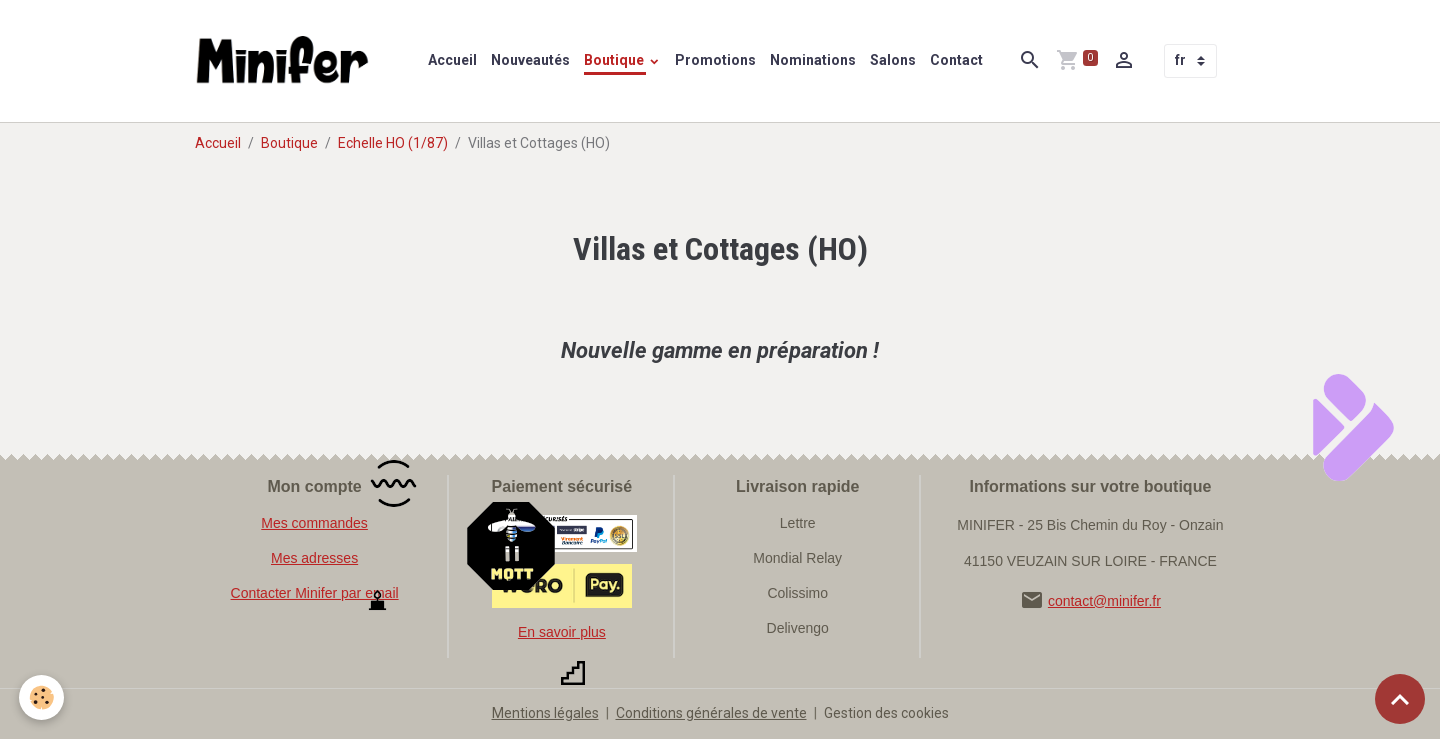  Describe the element at coordinates (377, 600) in the screenshot. I see `access candle or ambient lighting mode` at that location.